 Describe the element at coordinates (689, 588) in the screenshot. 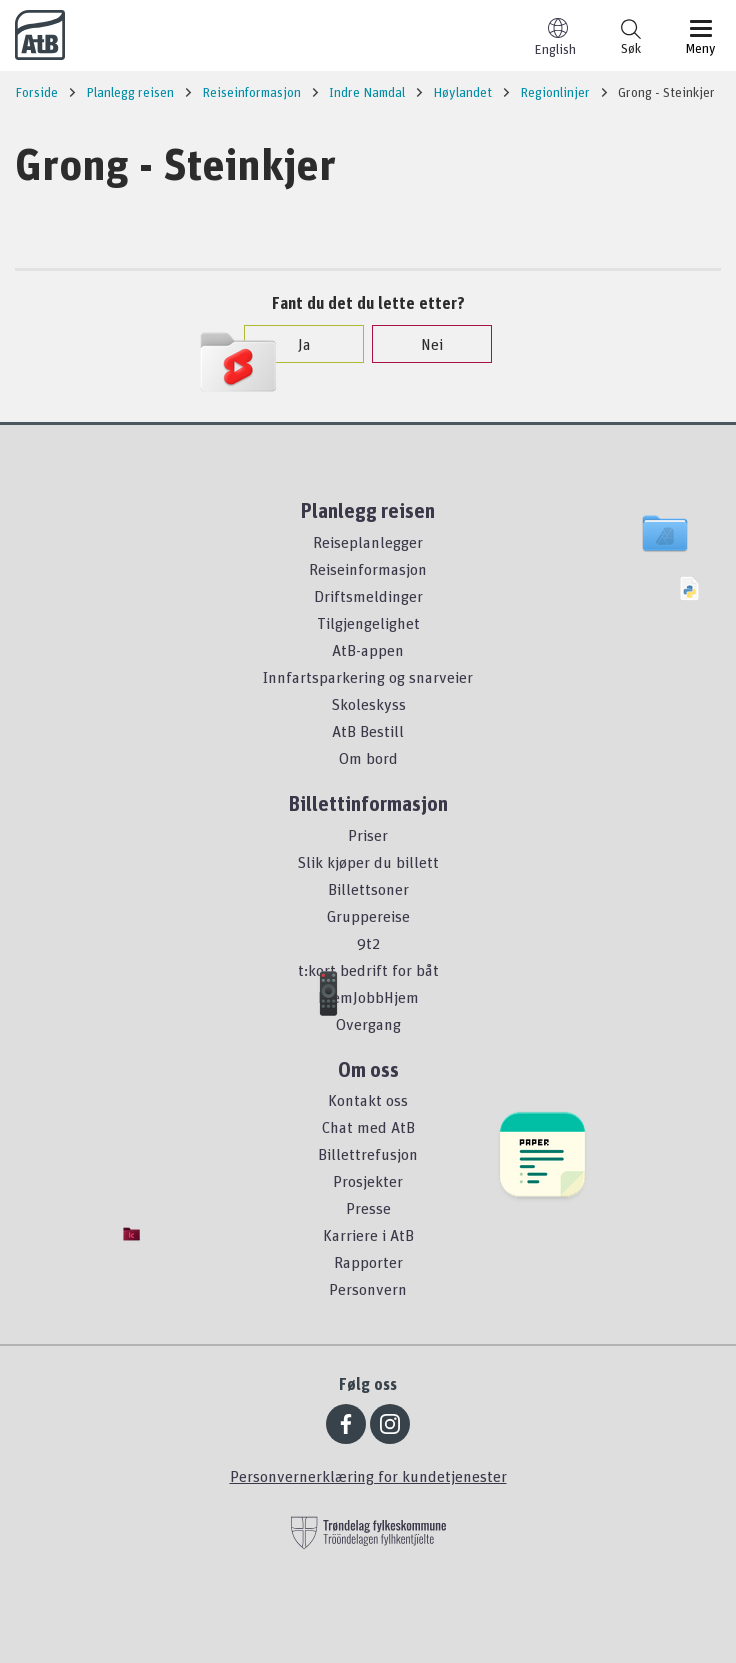

I see `a python 3 source code file` at that location.